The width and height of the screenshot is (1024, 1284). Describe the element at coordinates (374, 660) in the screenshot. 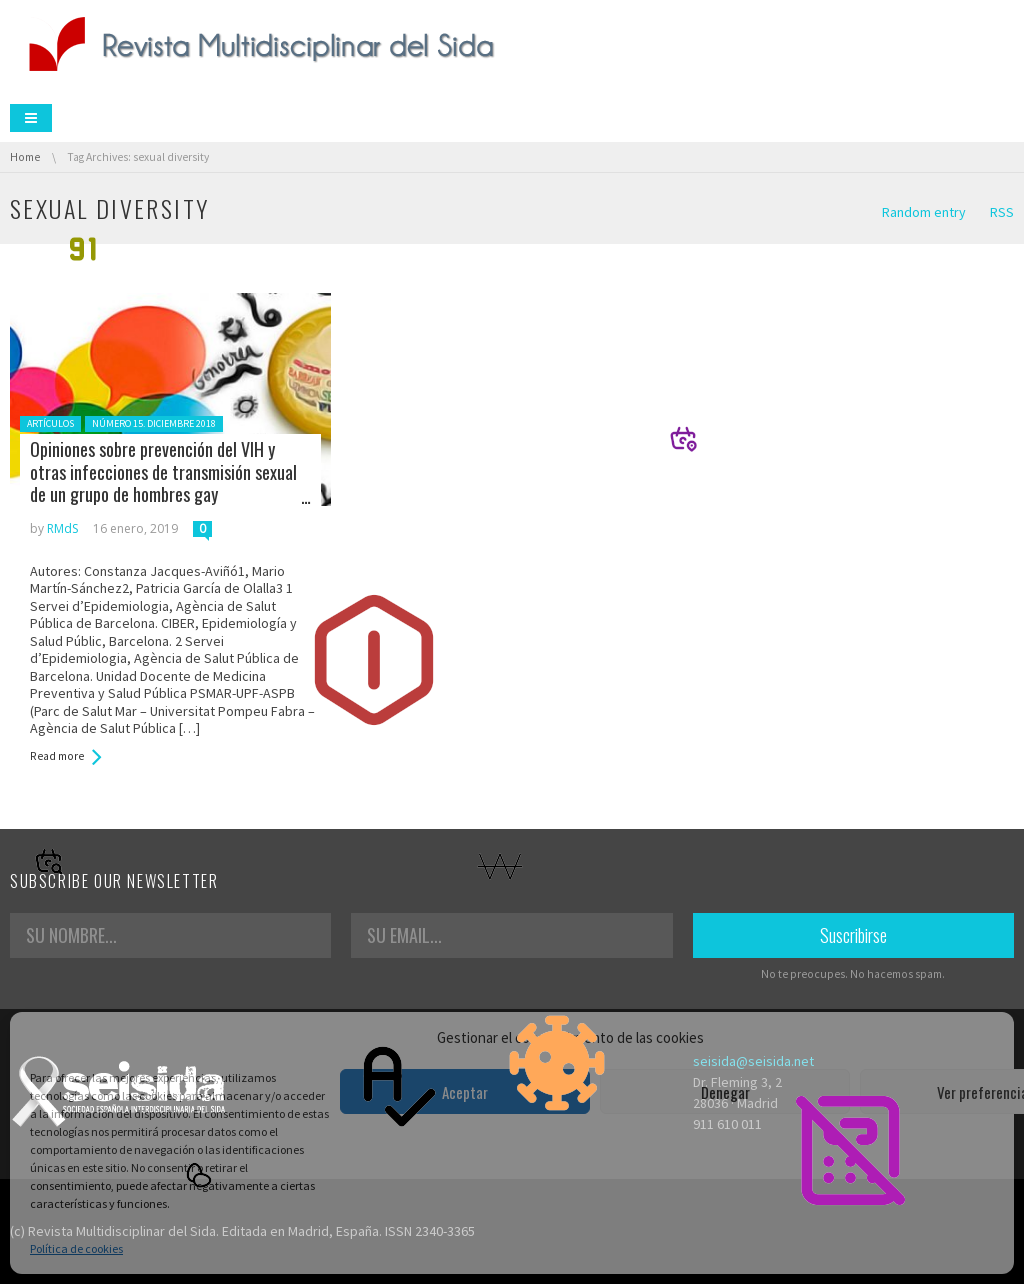

I see `access information or details` at that location.